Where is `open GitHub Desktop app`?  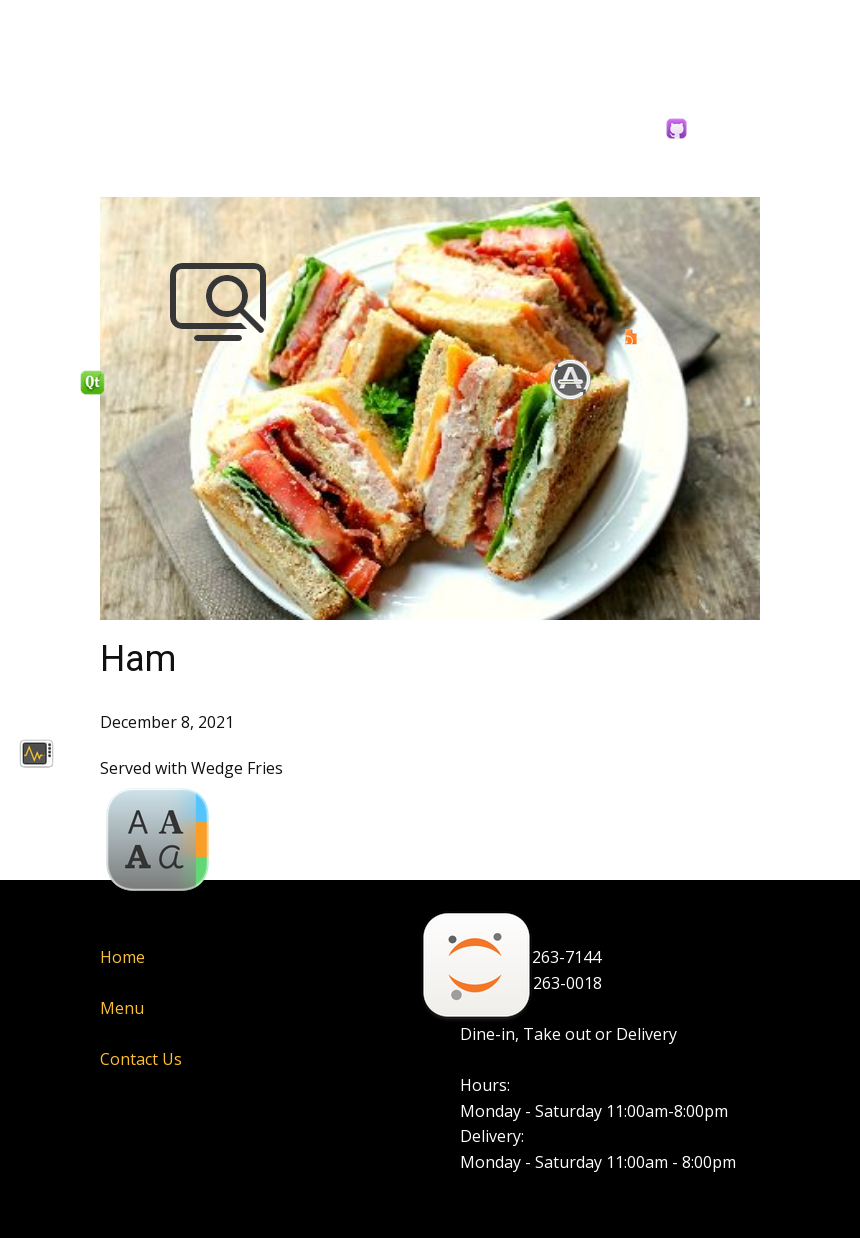
open GitHub Desktop app is located at coordinates (676, 128).